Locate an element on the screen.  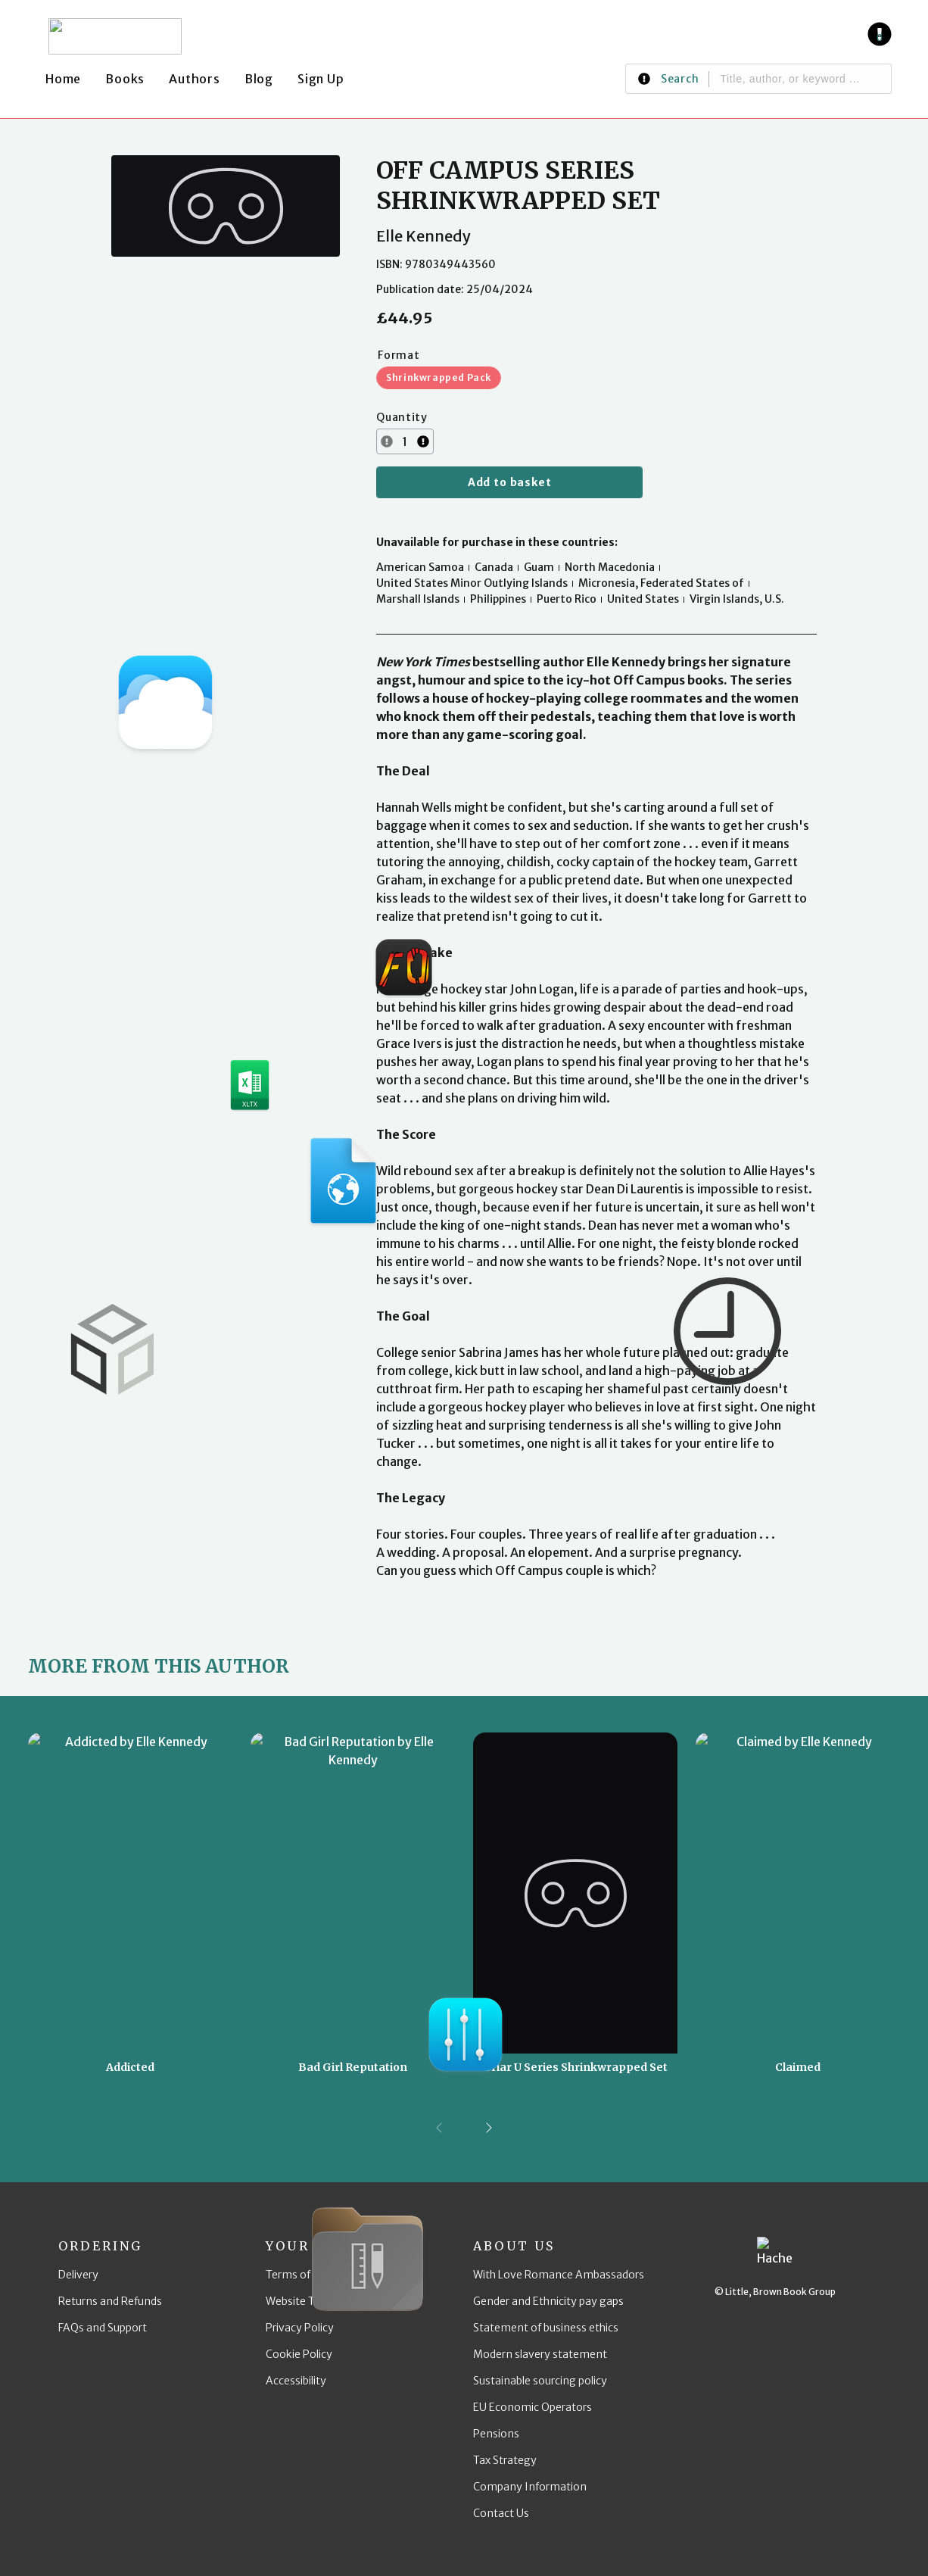
access iCloud account settings is located at coordinates (165, 702).